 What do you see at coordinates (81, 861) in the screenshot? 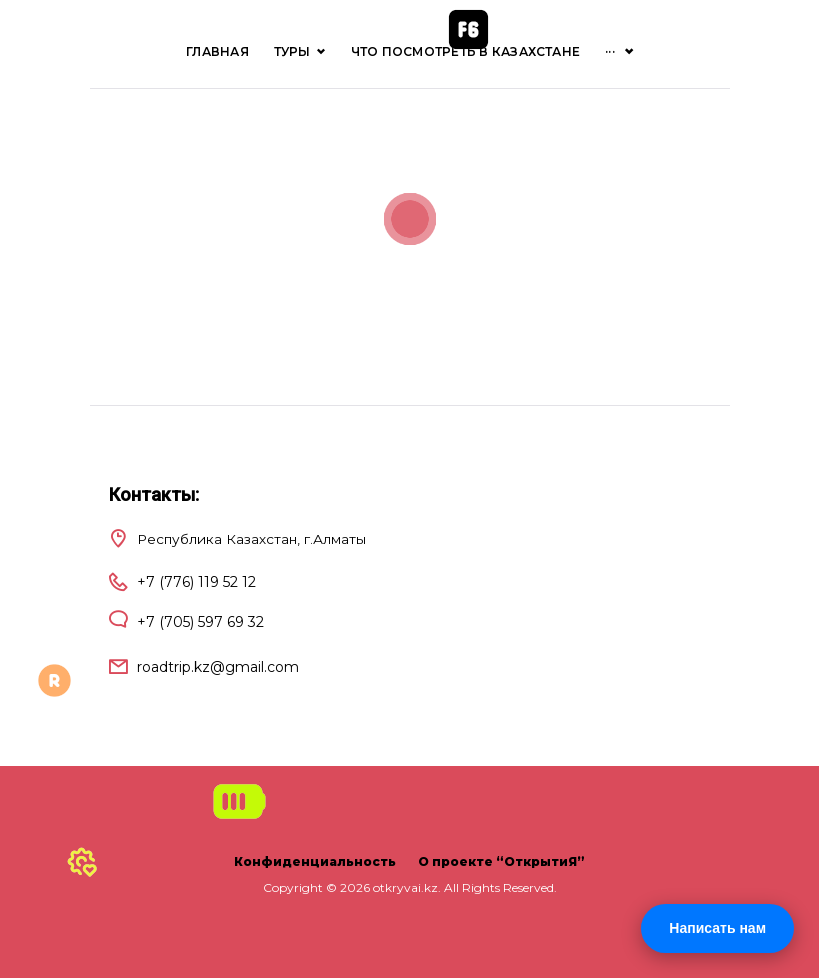
I see `customize your favorites or liked items settings` at bounding box center [81, 861].